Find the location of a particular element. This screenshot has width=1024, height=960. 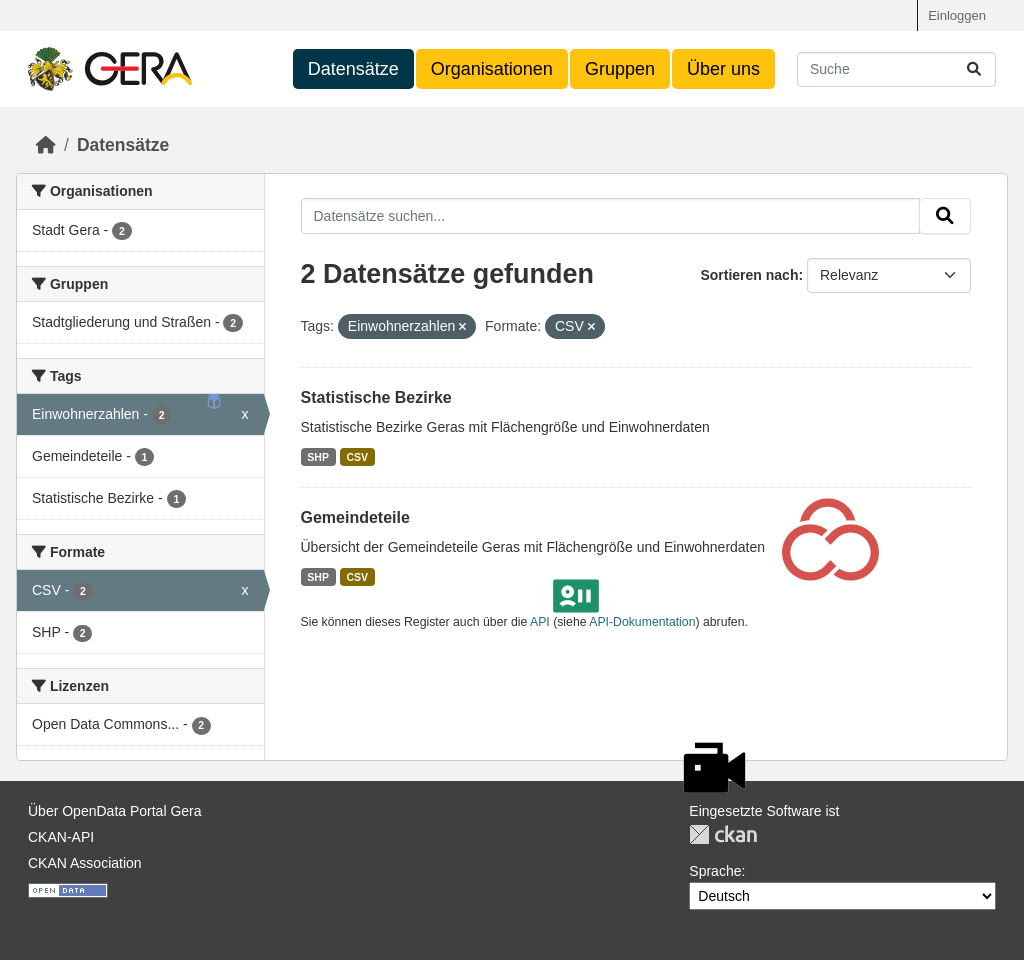

open Penpot design application is located at coordinates (214, 401).